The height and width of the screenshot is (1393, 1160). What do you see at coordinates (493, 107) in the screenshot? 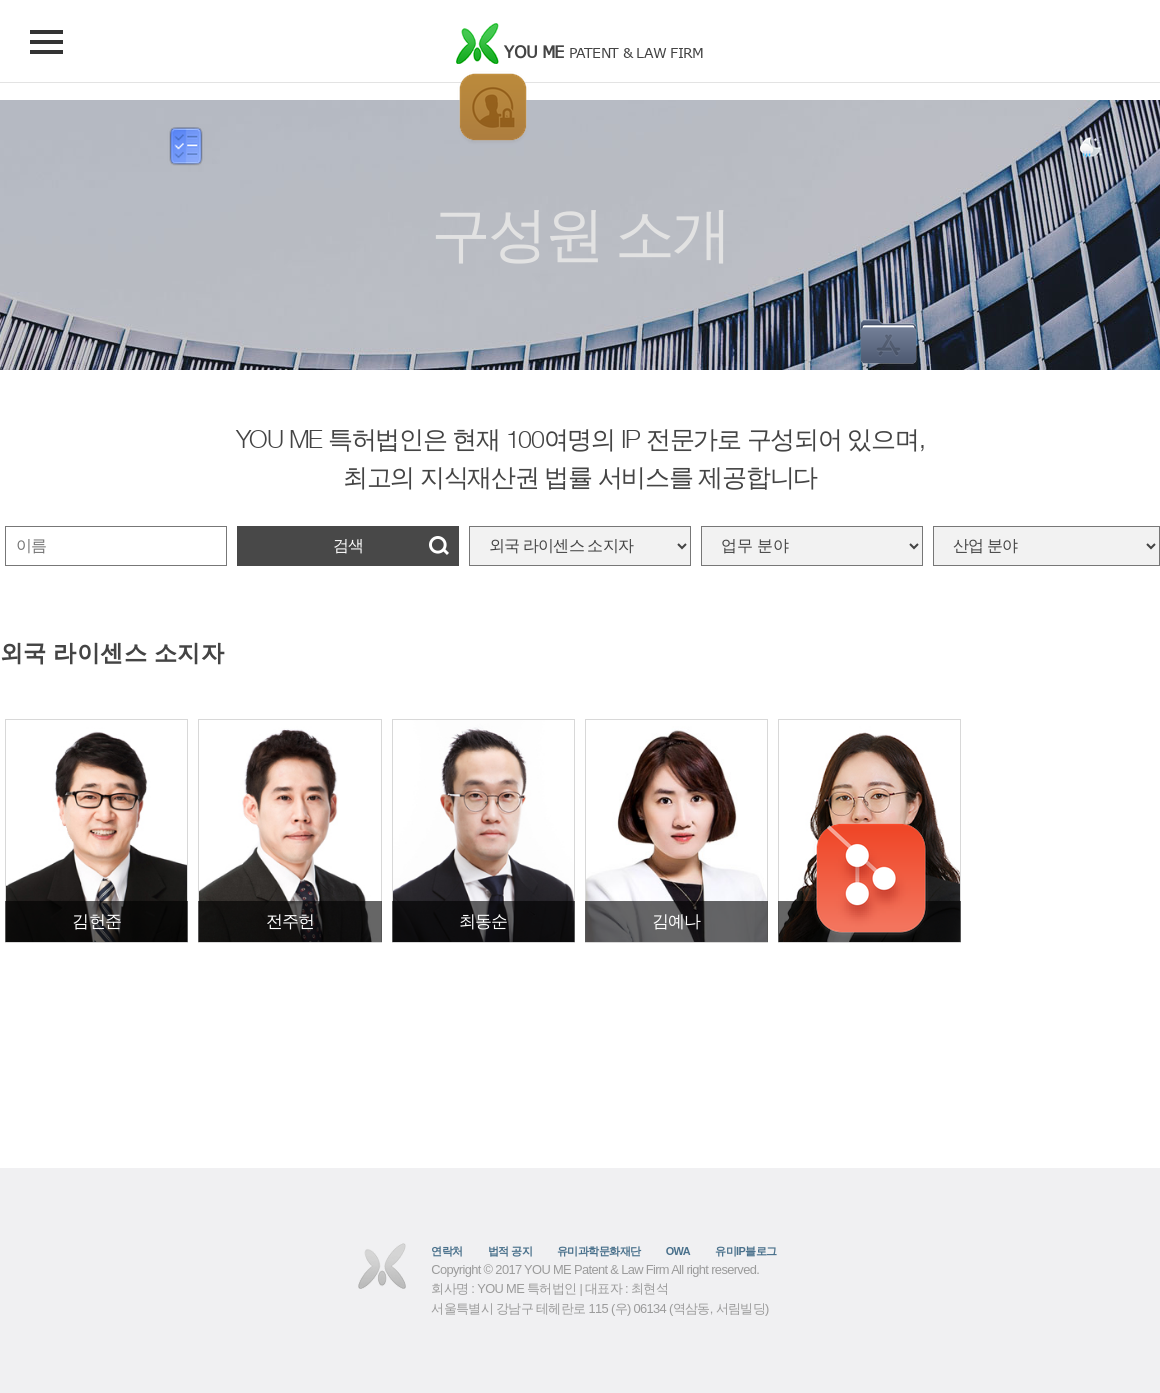
I see `configure network information service (NIS) settings` at bounding box center [493, 107].